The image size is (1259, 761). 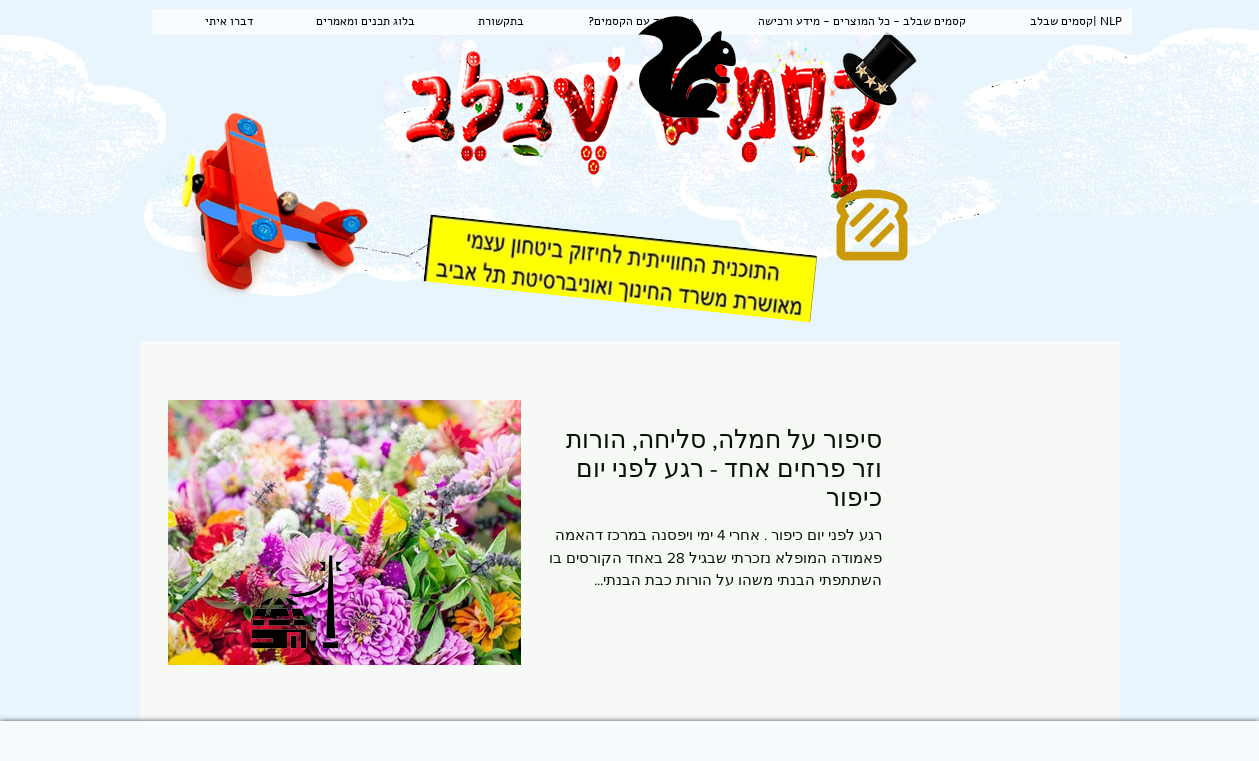 I want to click on toast or burn food item in a cooking game, so click(x=872, y=225).